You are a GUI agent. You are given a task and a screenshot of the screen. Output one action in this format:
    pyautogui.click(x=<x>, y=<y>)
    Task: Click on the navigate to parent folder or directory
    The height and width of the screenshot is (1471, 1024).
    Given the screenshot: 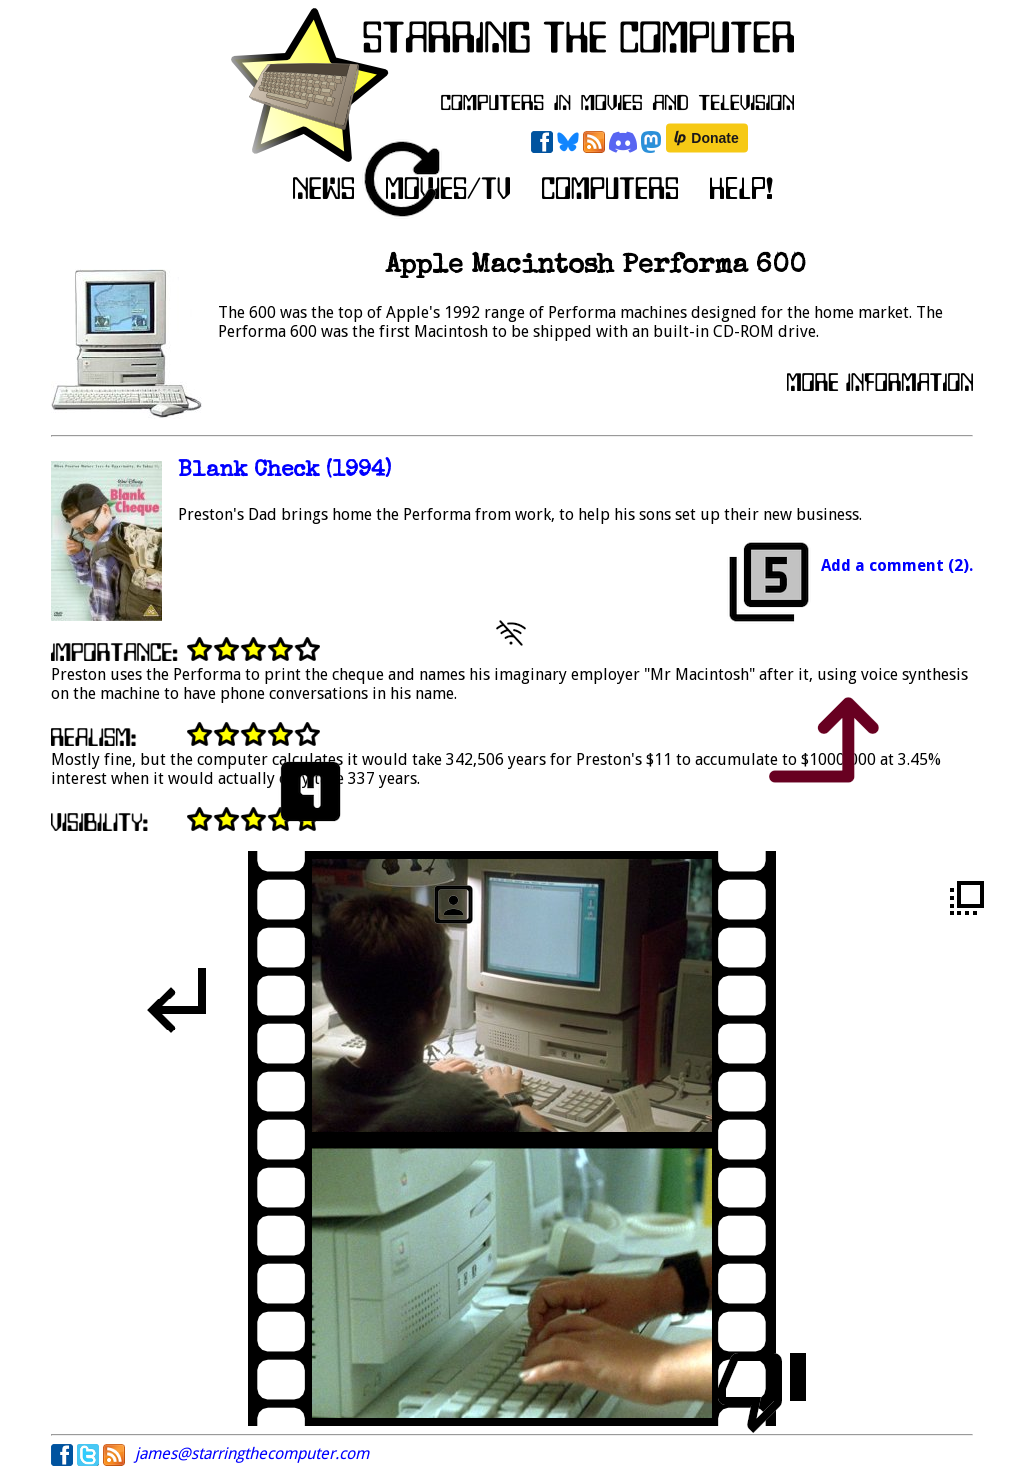 What is the action you would take?
    pyautogui.click(x=174, y=998)
    